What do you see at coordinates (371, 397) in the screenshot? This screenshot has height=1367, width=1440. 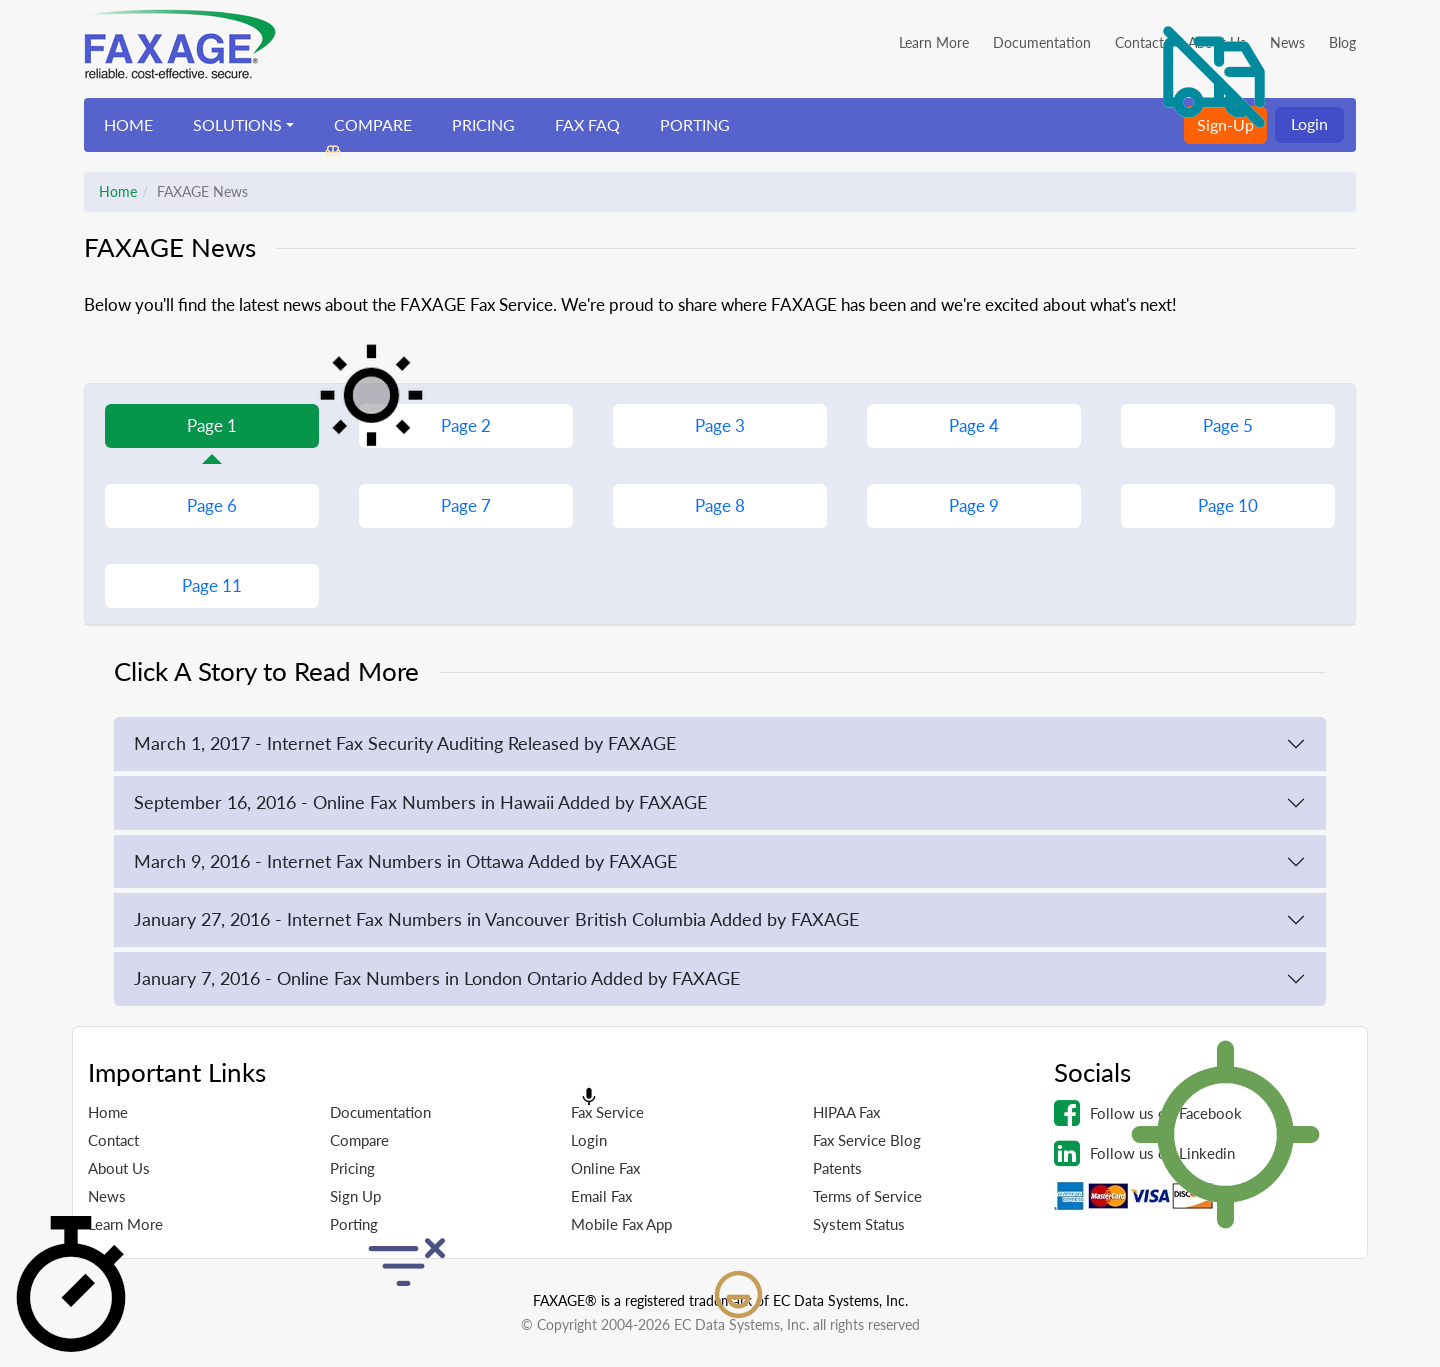 I see `toggle light mode or bright theme` at bounding box center [371, 397].